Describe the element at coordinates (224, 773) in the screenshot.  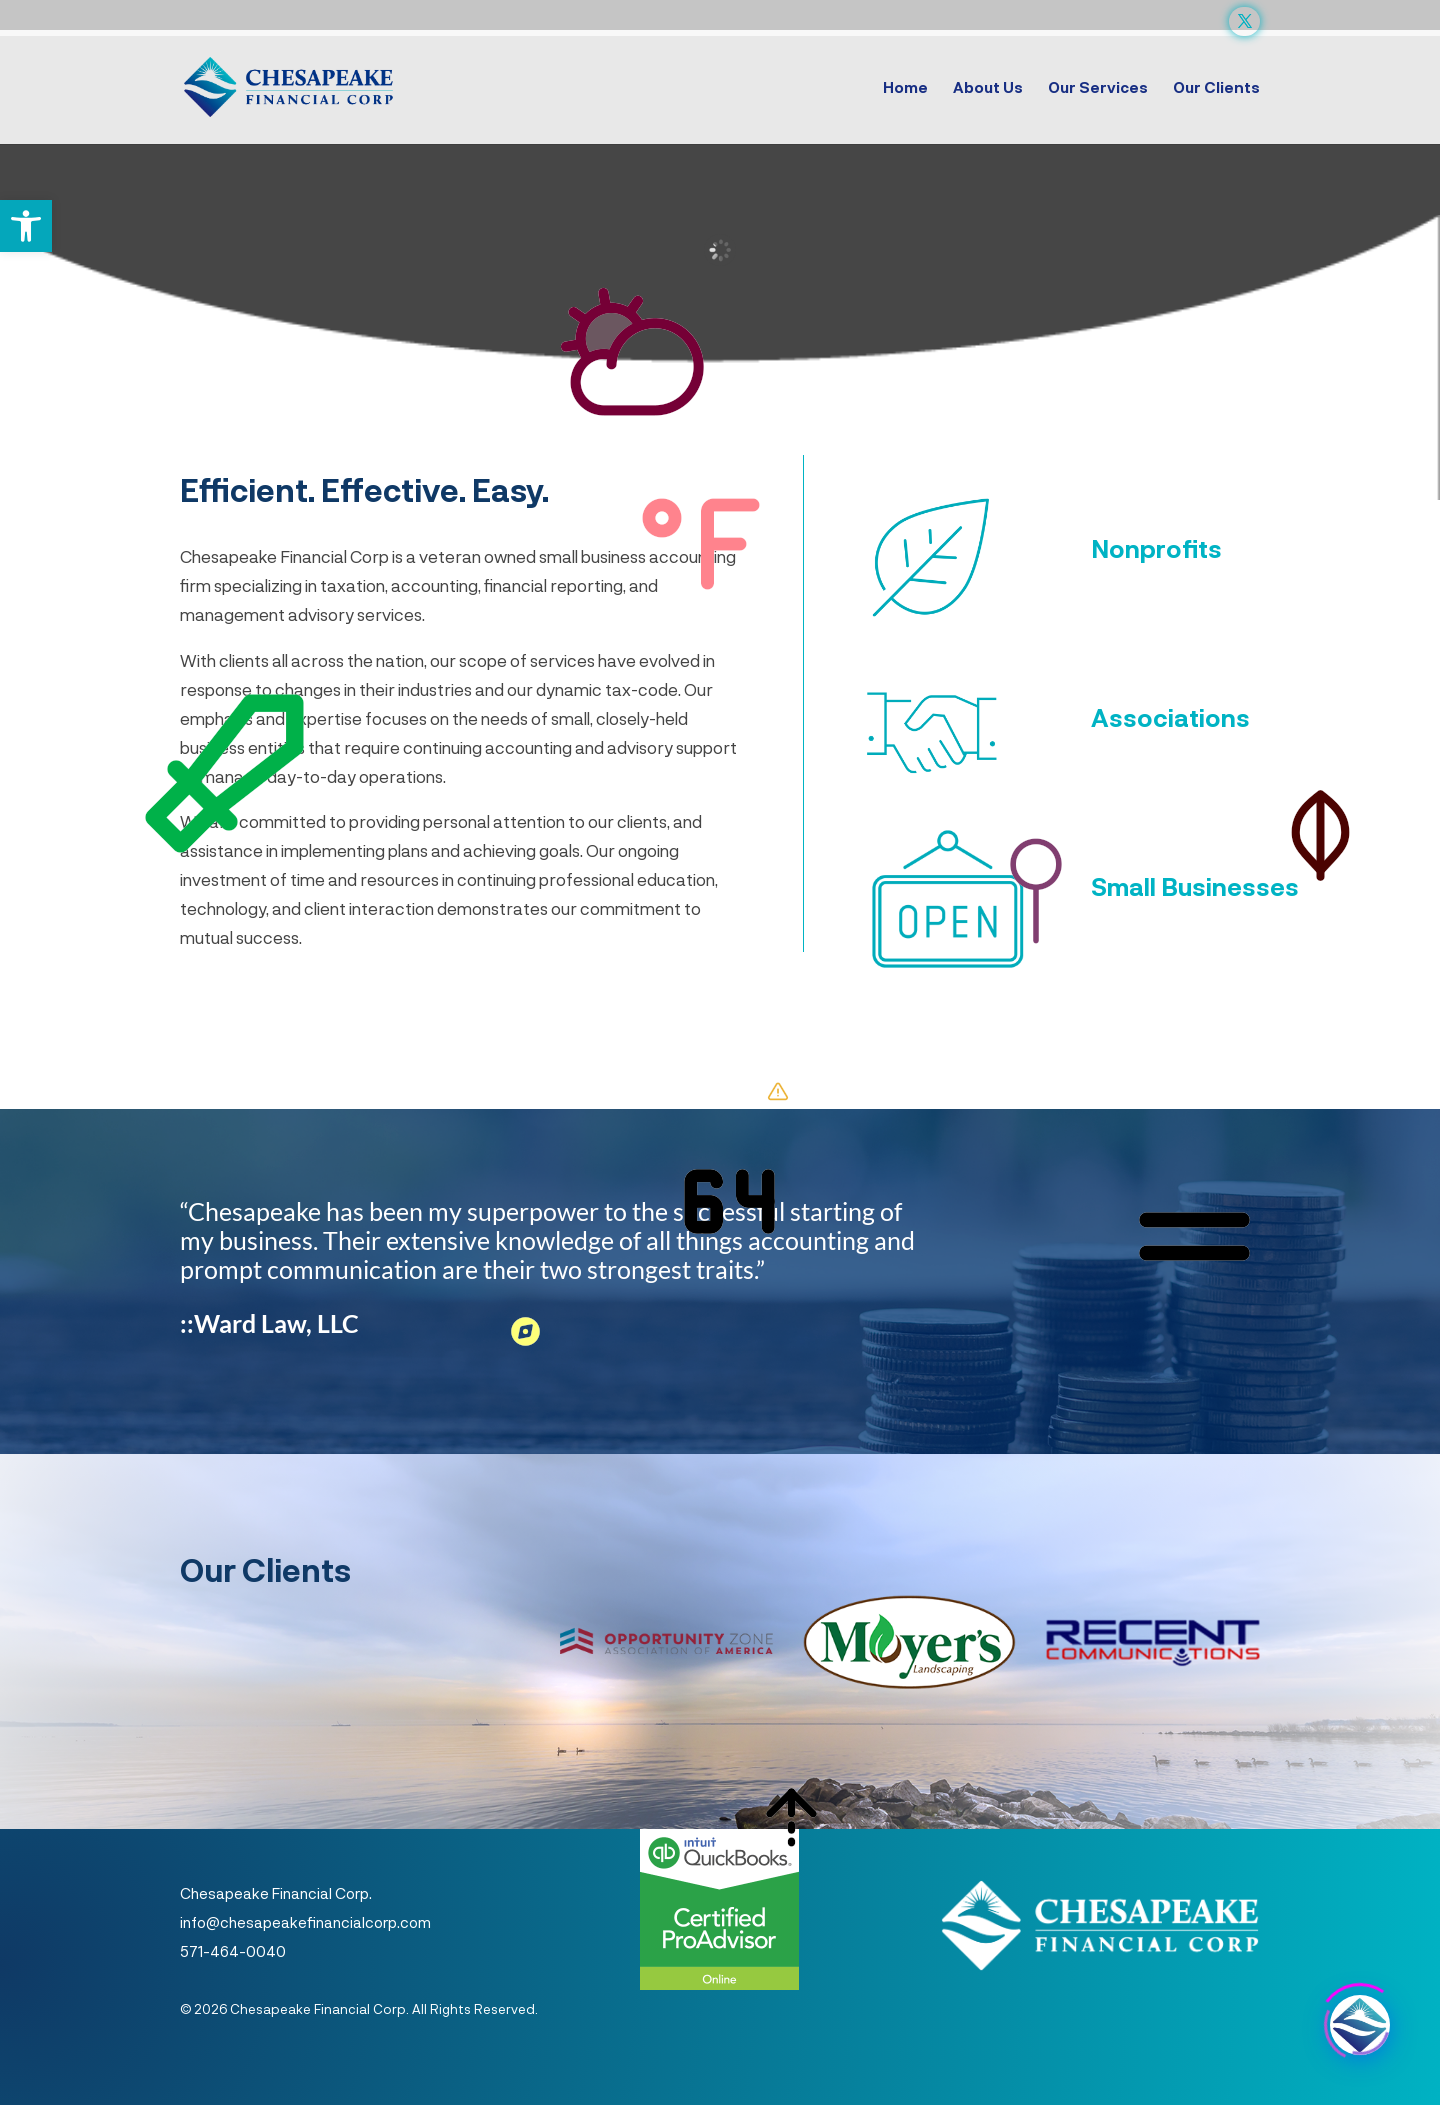
I see `access combat or battle features` at that location.